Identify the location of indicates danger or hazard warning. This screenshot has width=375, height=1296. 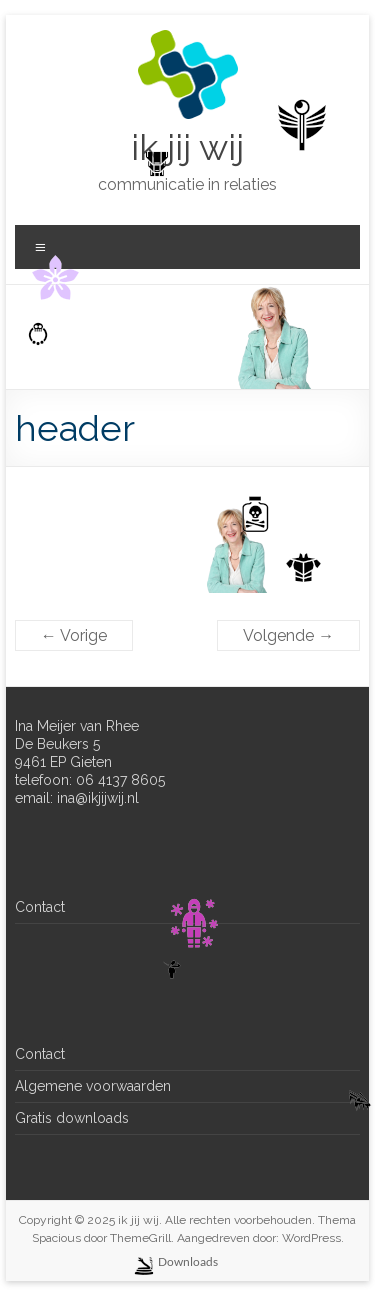
(144, 1266).